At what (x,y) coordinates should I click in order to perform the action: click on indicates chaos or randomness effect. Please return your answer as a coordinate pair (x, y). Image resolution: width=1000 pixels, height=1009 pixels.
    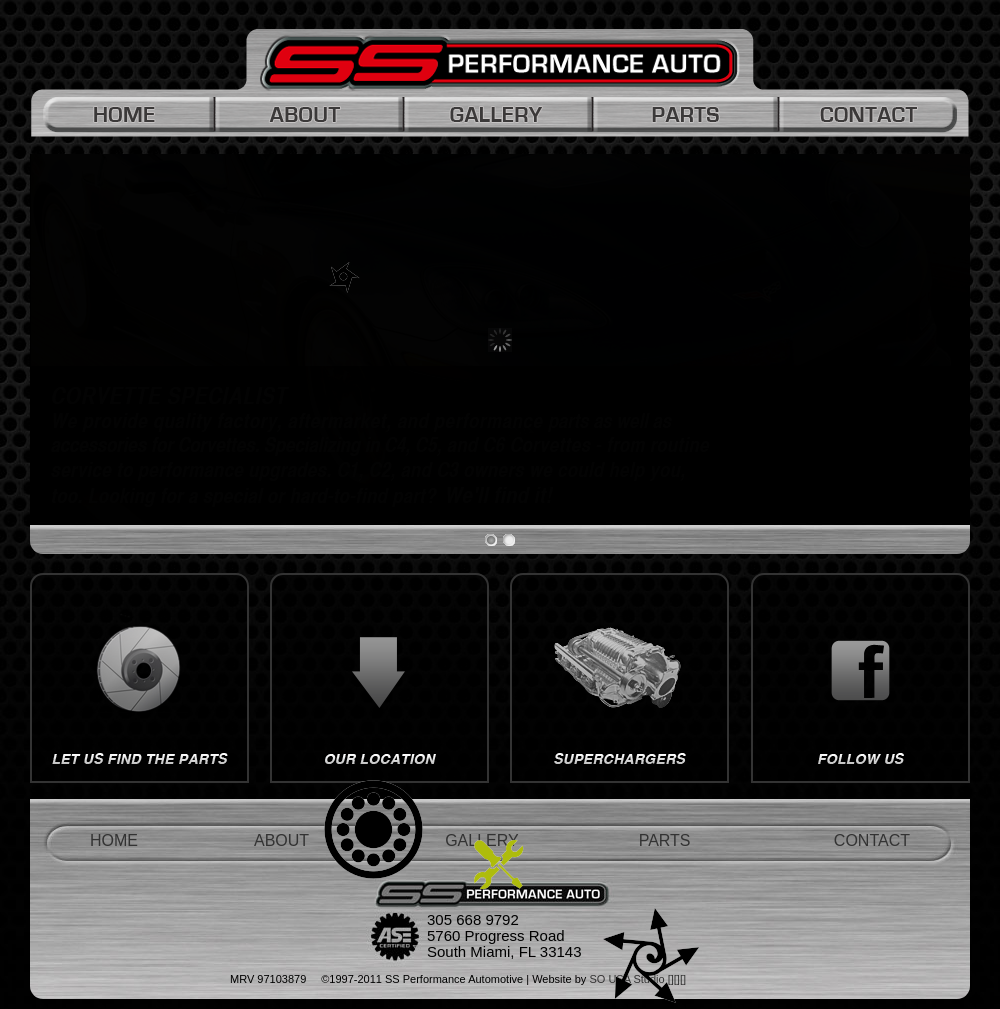
    Looking at the image, I should click on (651, 956).